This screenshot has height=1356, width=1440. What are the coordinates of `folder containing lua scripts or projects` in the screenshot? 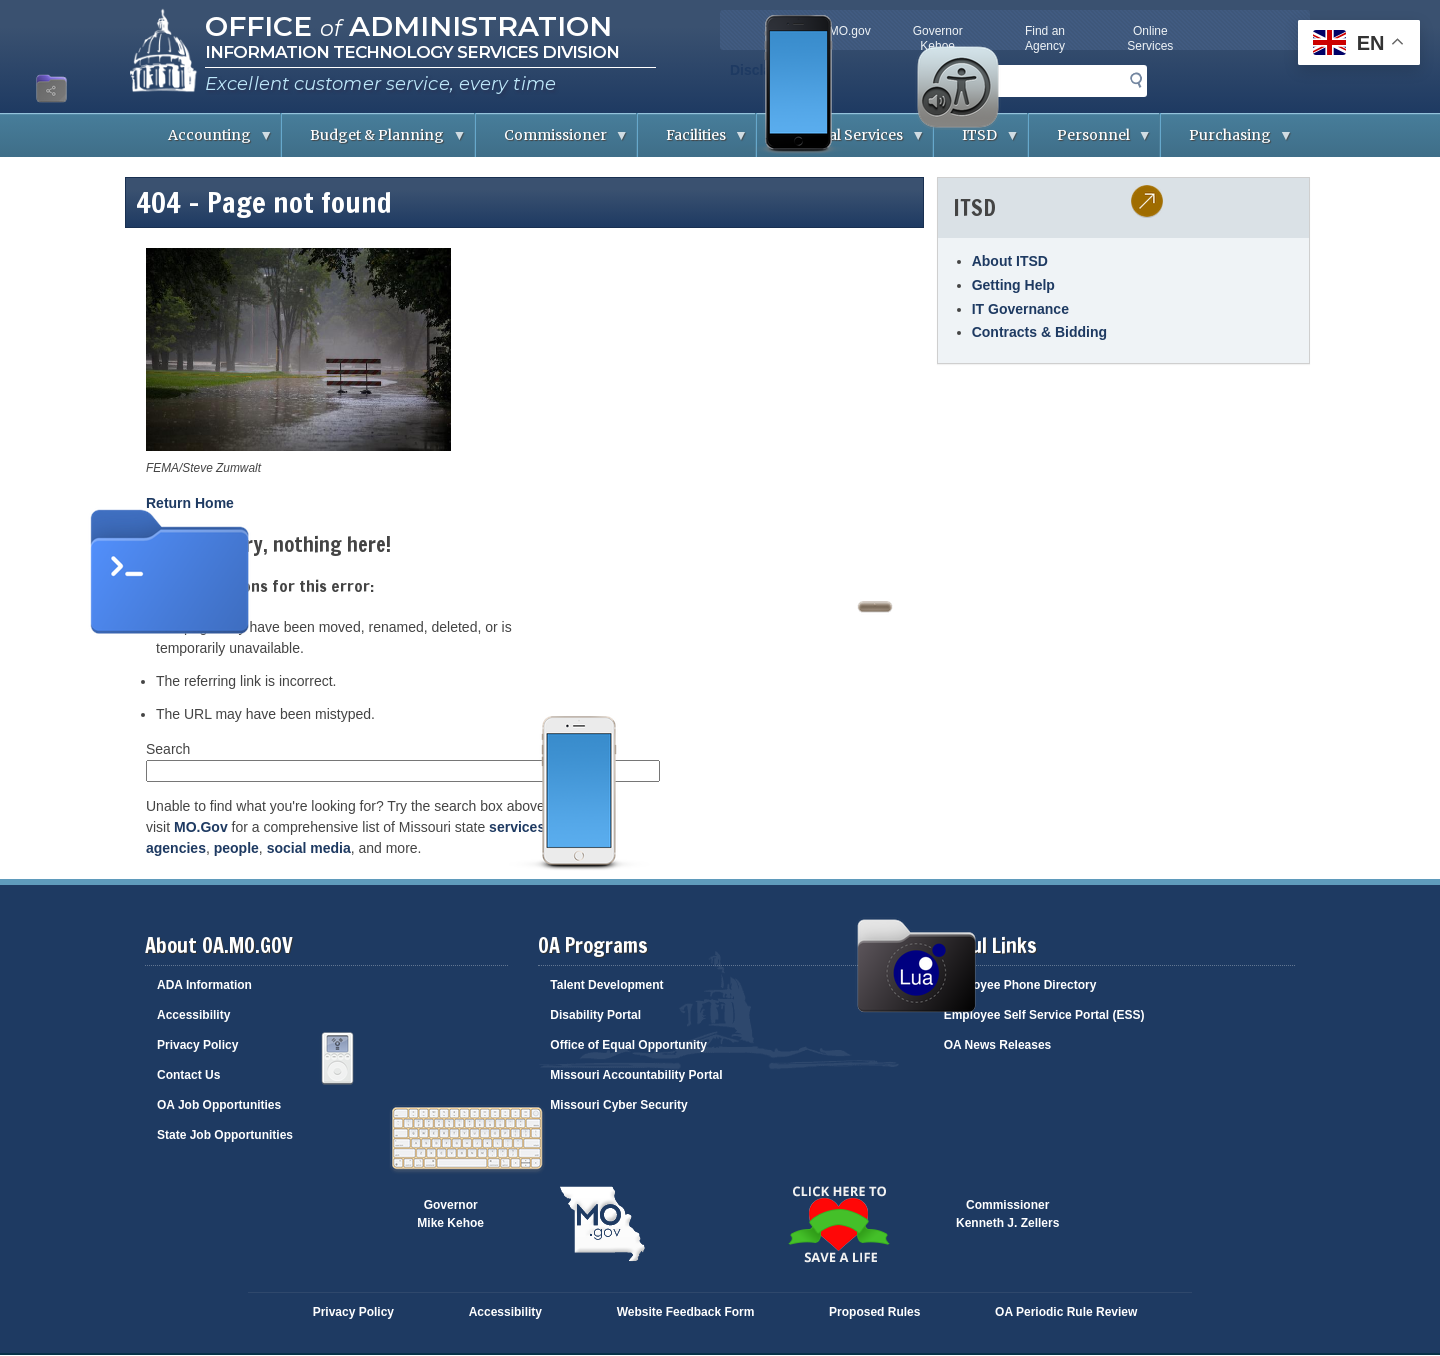 It's located at (916, 969).